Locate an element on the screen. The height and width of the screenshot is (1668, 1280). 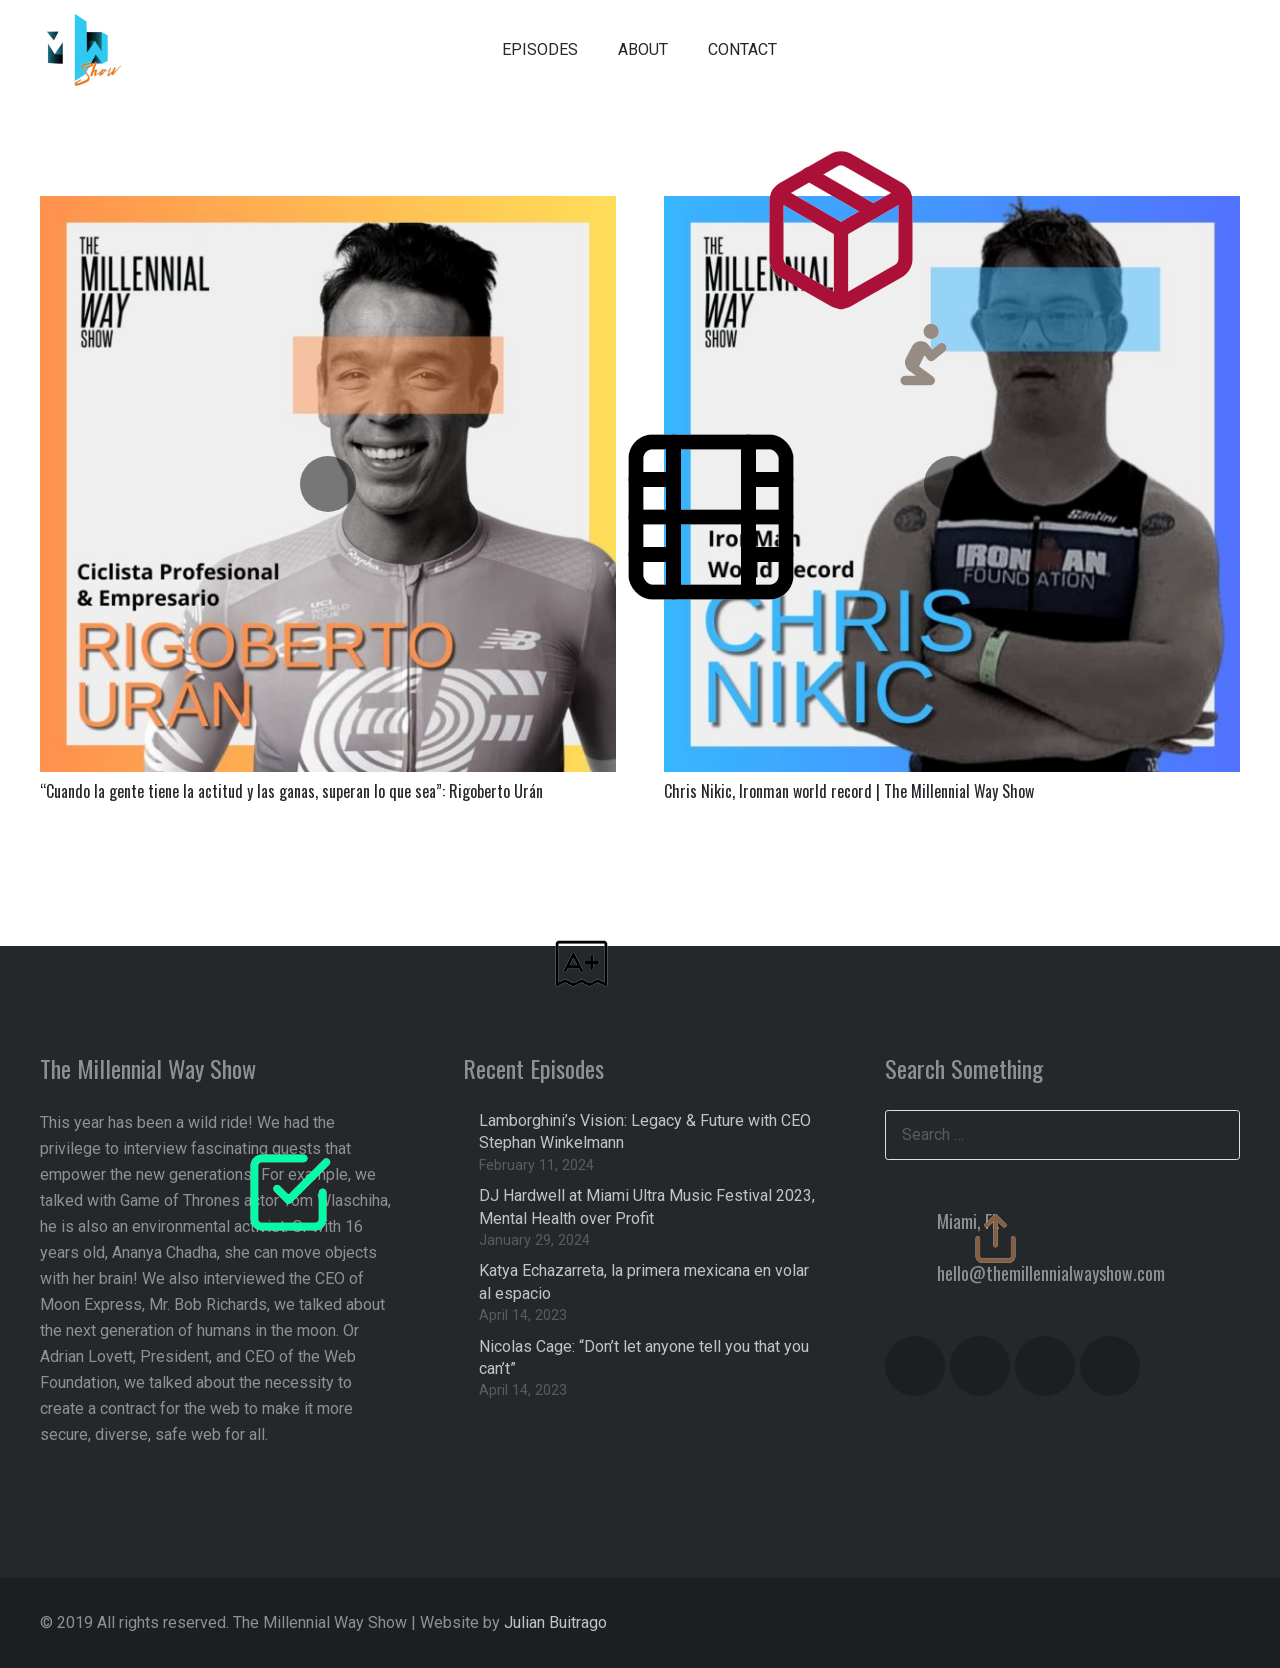
share content to another app or platform is located at coordinates (995, 1238).